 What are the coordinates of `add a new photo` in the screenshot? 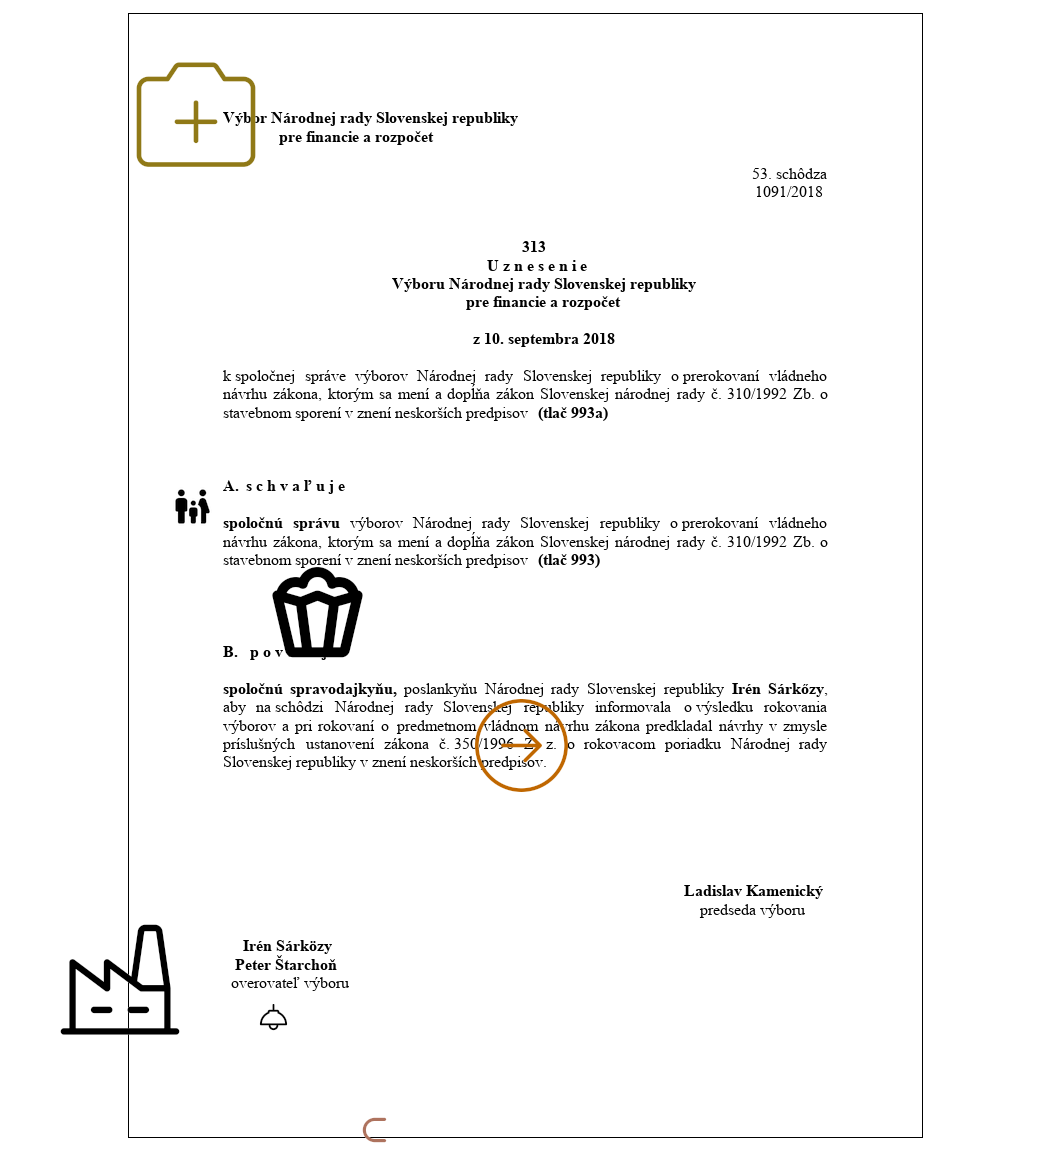 It's located at (196, 117).